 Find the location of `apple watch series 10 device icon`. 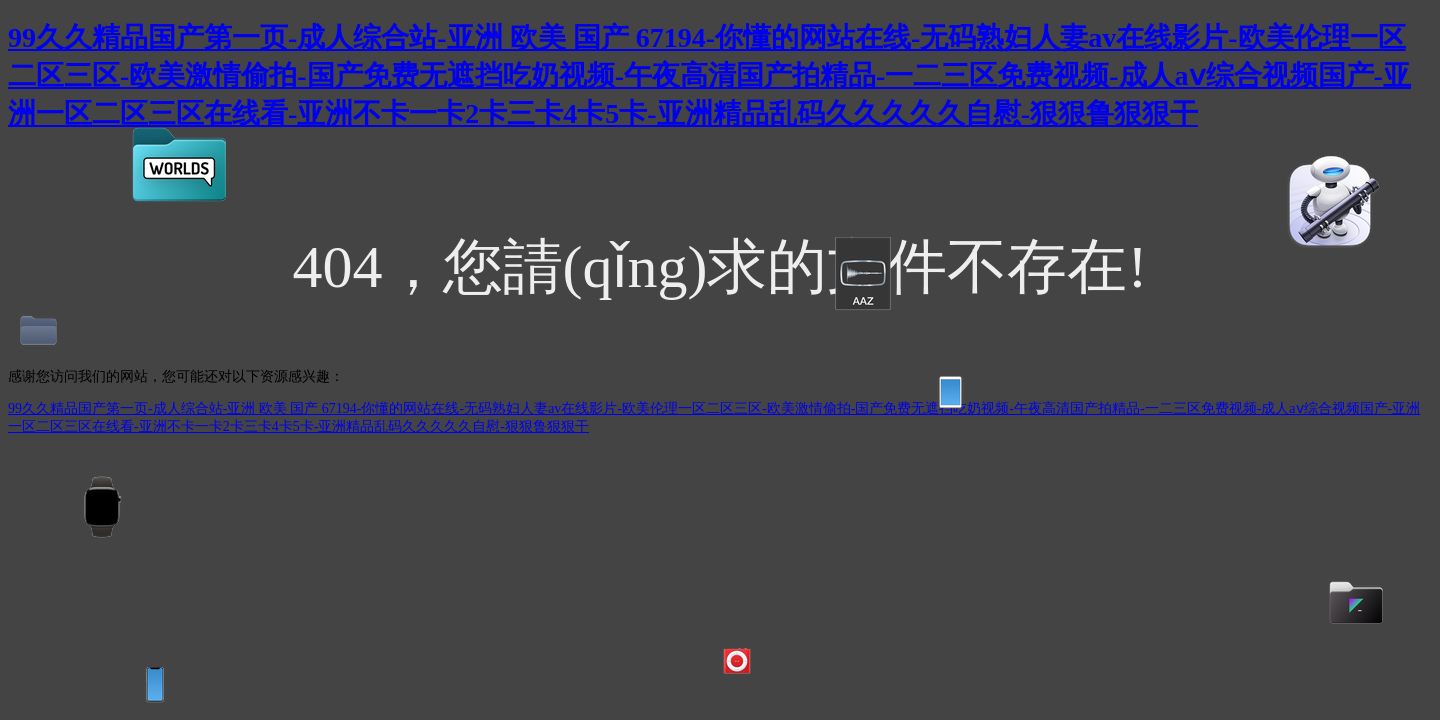

apple watch series 10 device icon is located at coordinates (102, 507).